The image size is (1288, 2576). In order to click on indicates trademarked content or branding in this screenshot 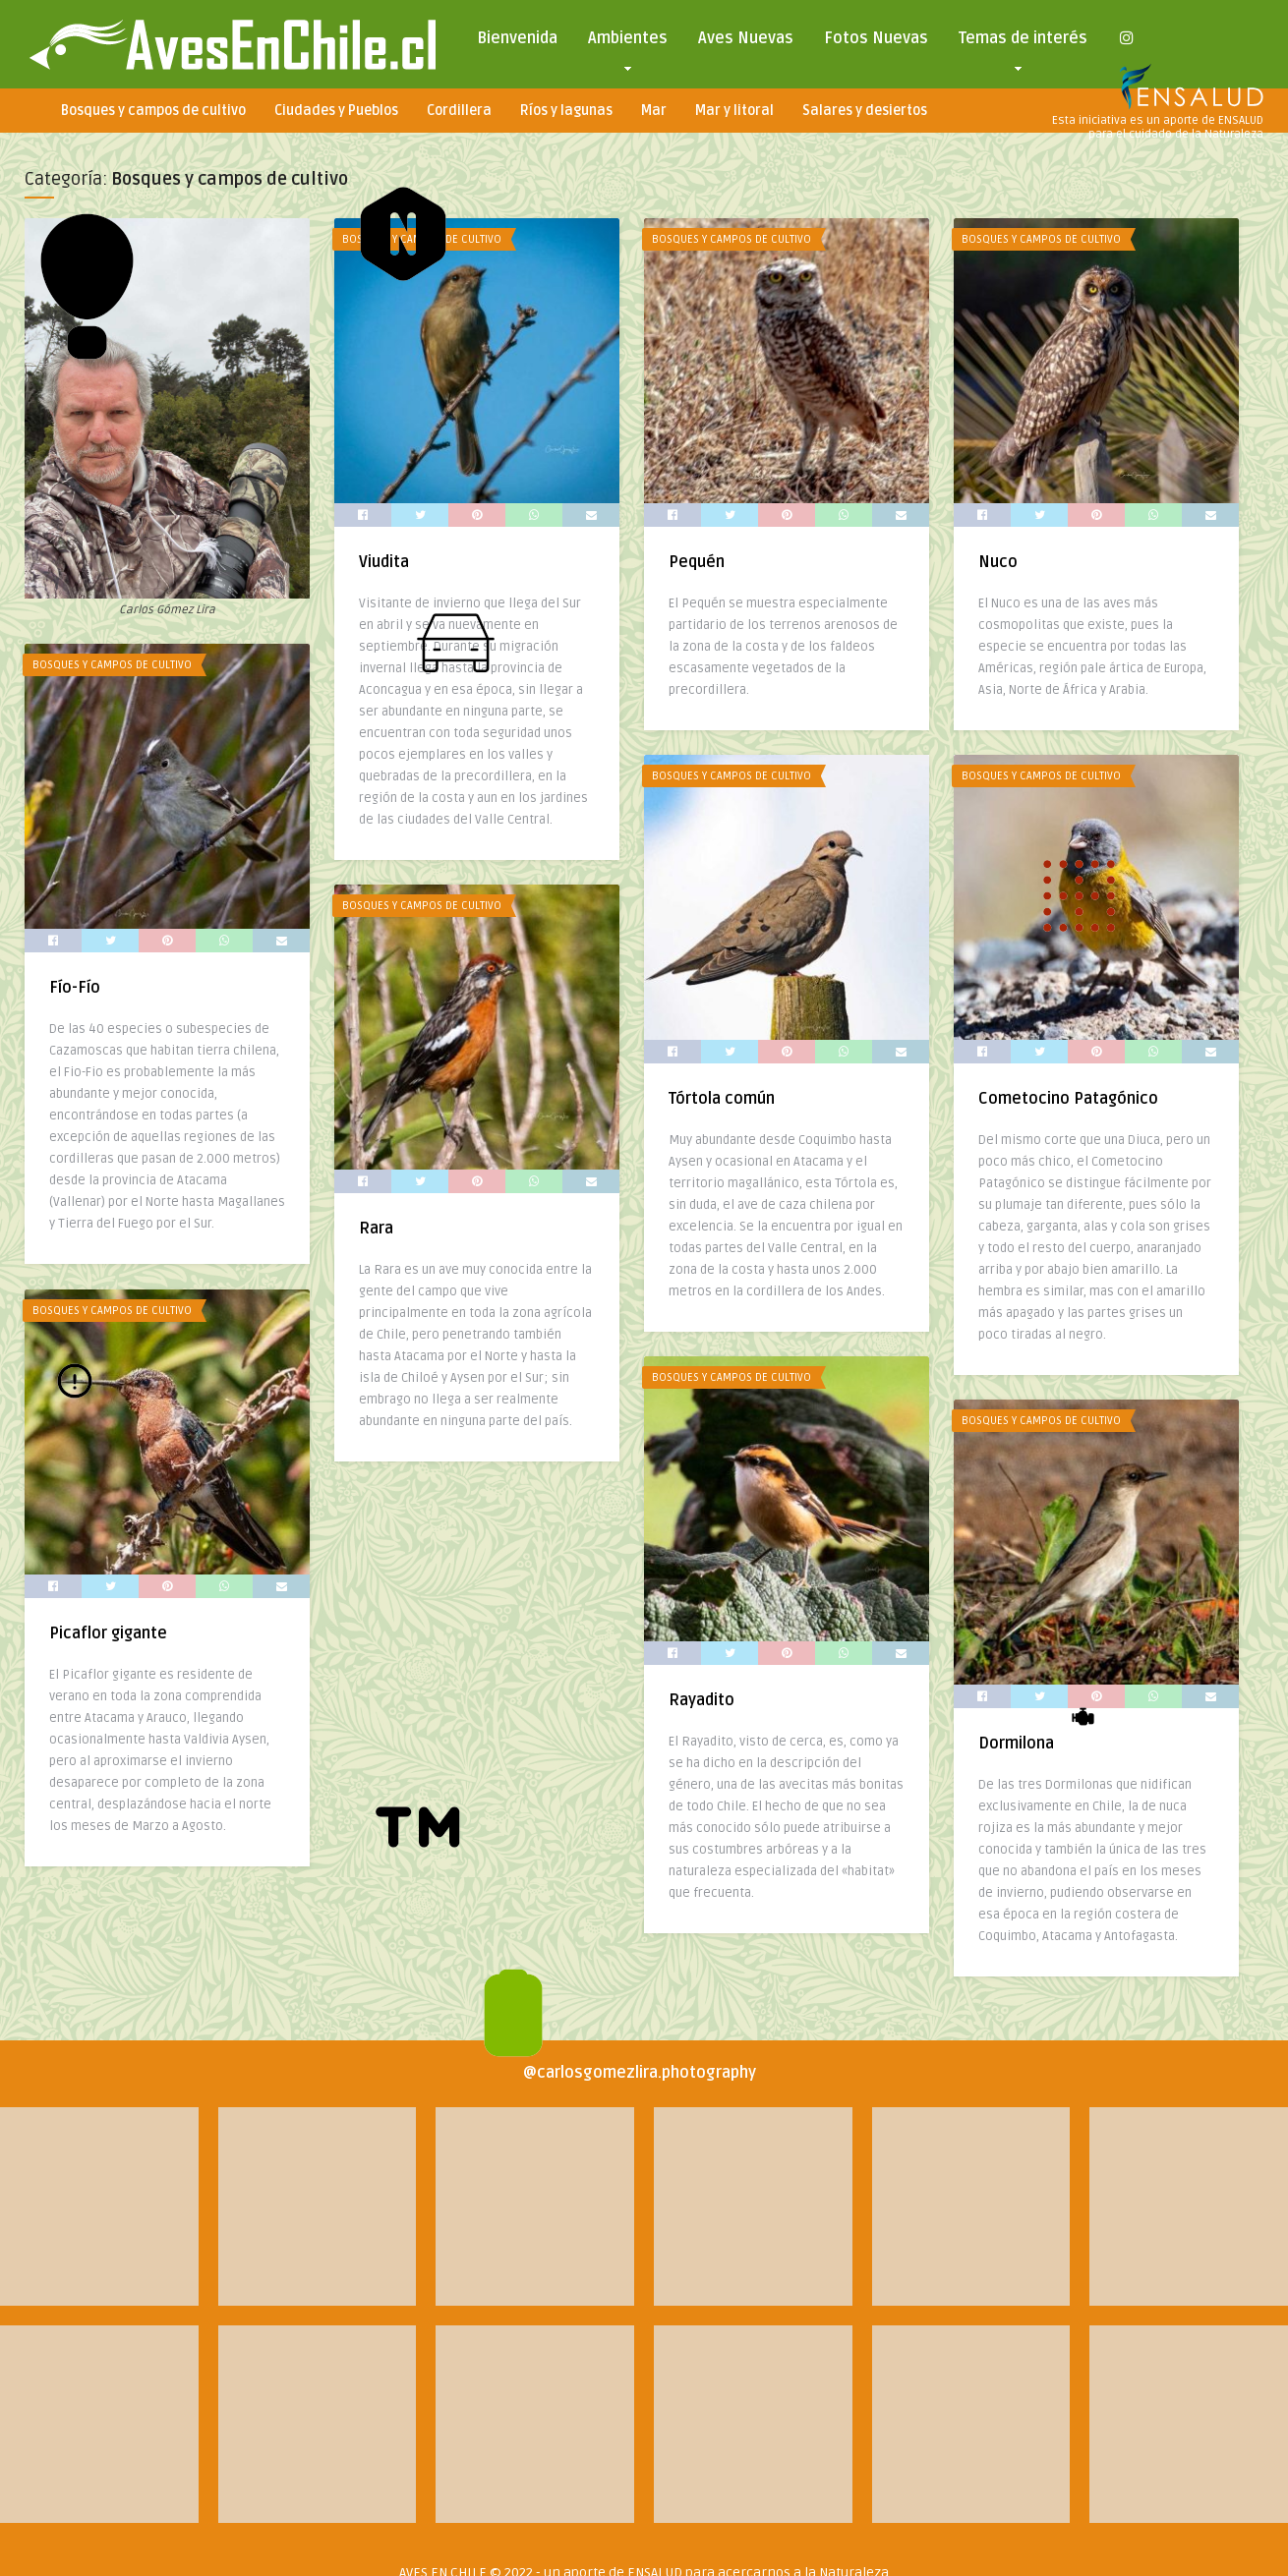, I will do `click(419, 1827)`.